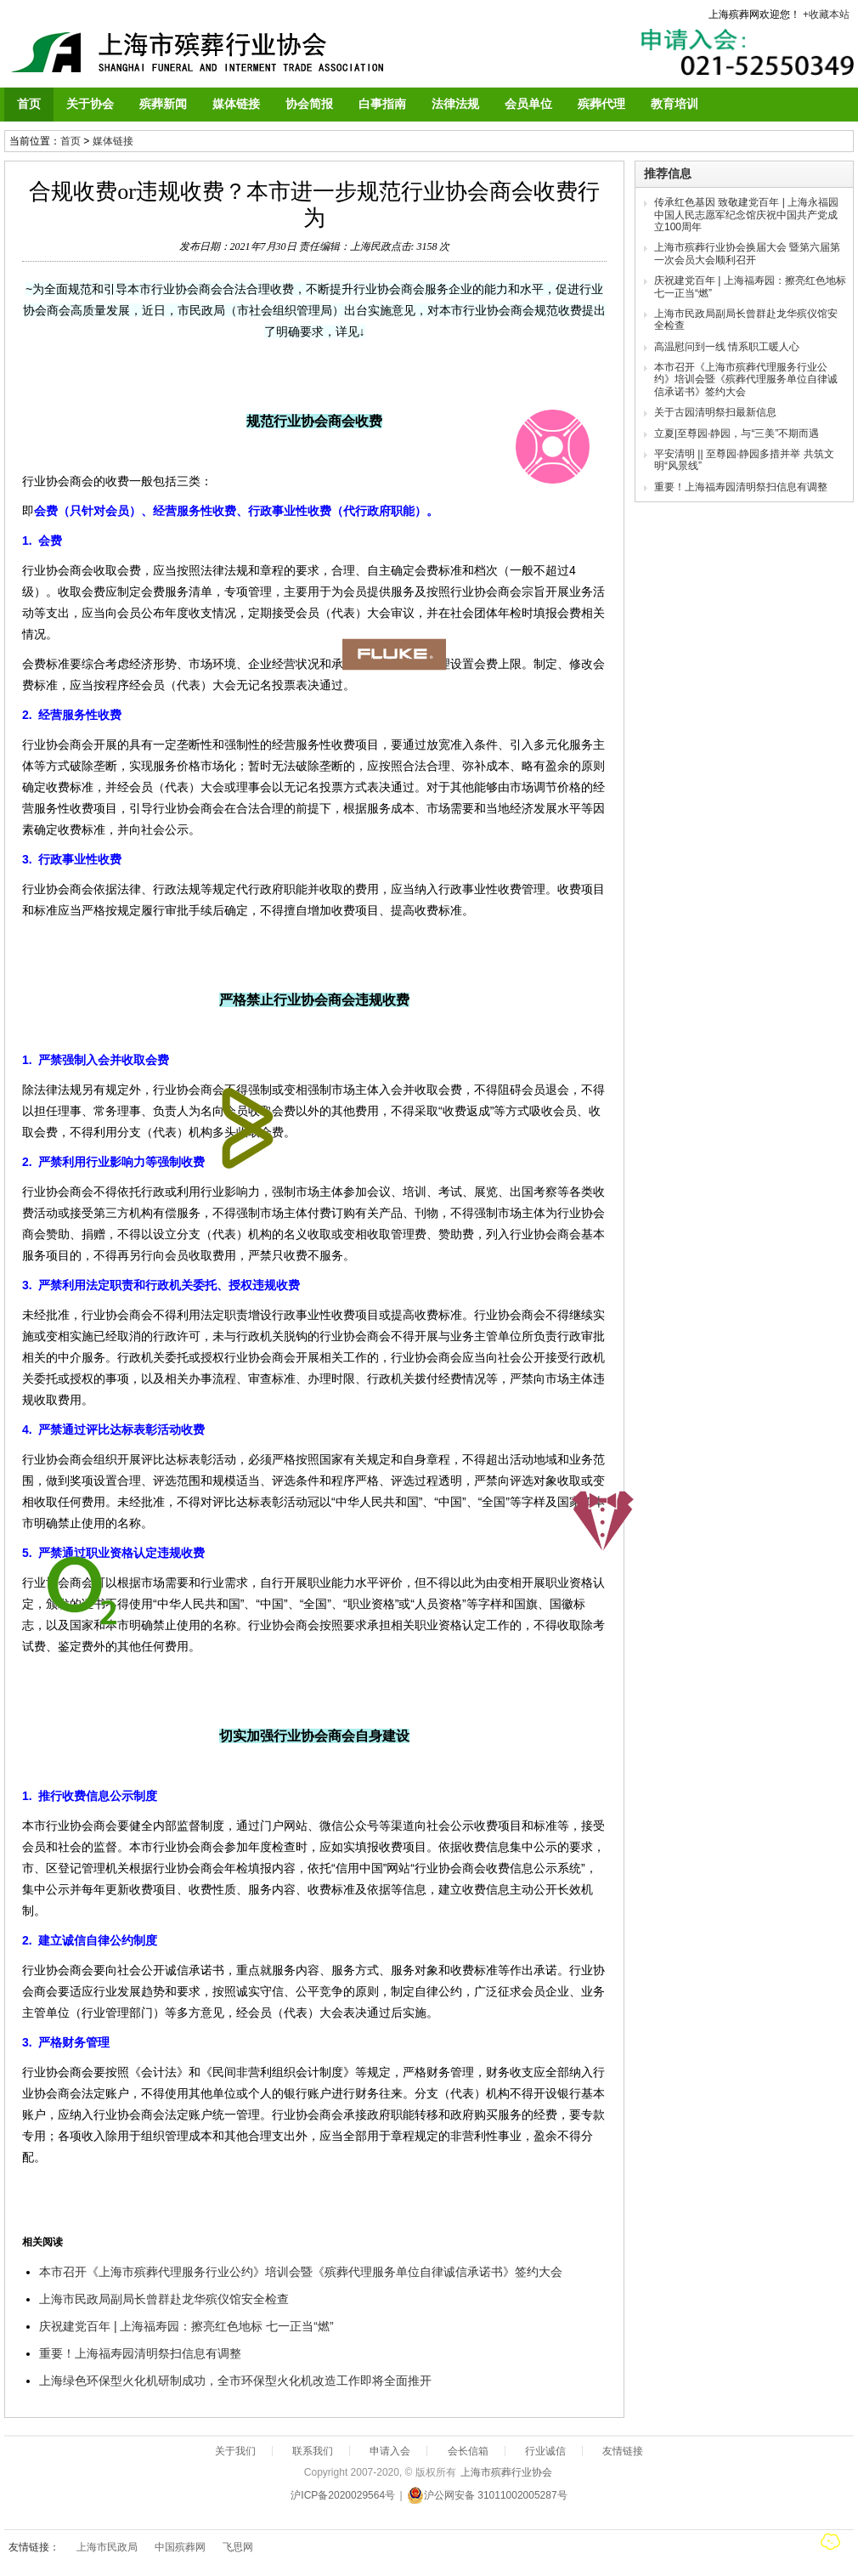  Describe the element at coordinates (552, 446) in the screenshot. I see `open sonarr media management app` at that location.